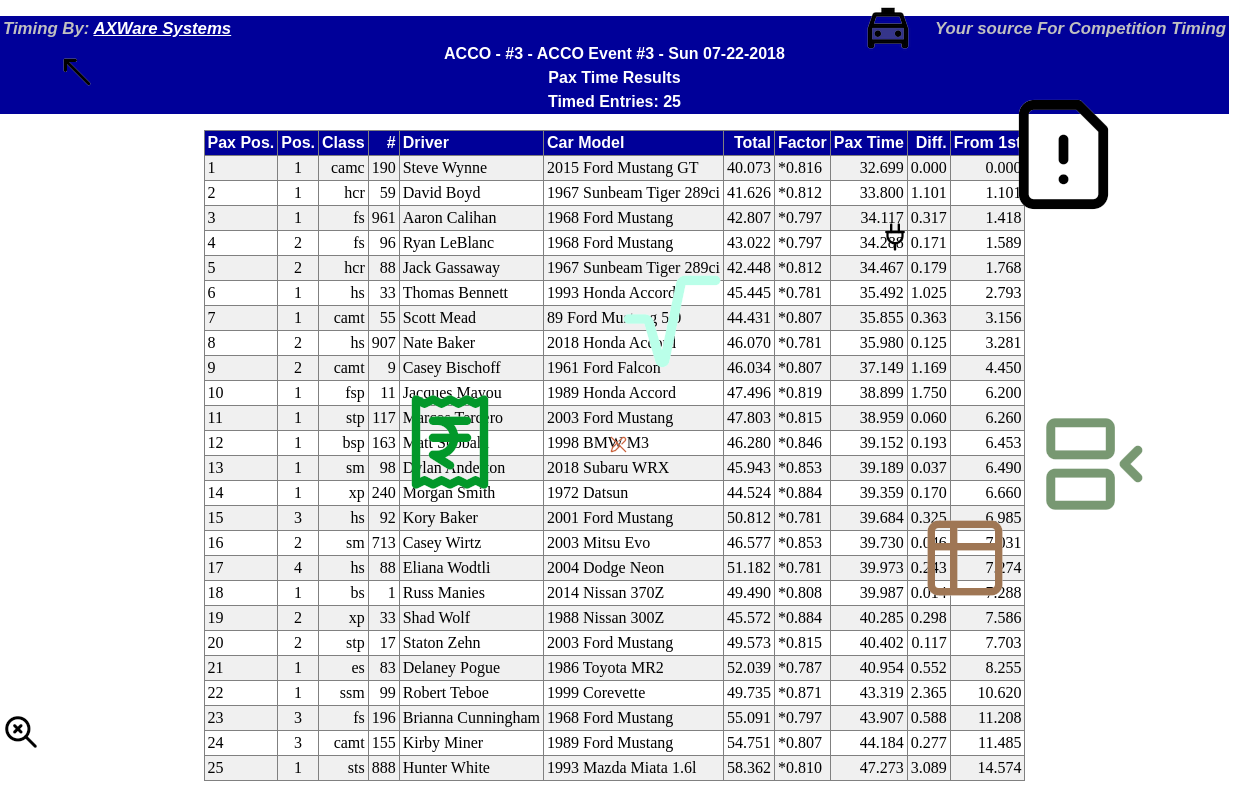 This screenshot has width=1254, height=797. Describe the element at coordinates (450, 442) in the screenshot. I see `view transaction receipt in indian rupees` at that location.